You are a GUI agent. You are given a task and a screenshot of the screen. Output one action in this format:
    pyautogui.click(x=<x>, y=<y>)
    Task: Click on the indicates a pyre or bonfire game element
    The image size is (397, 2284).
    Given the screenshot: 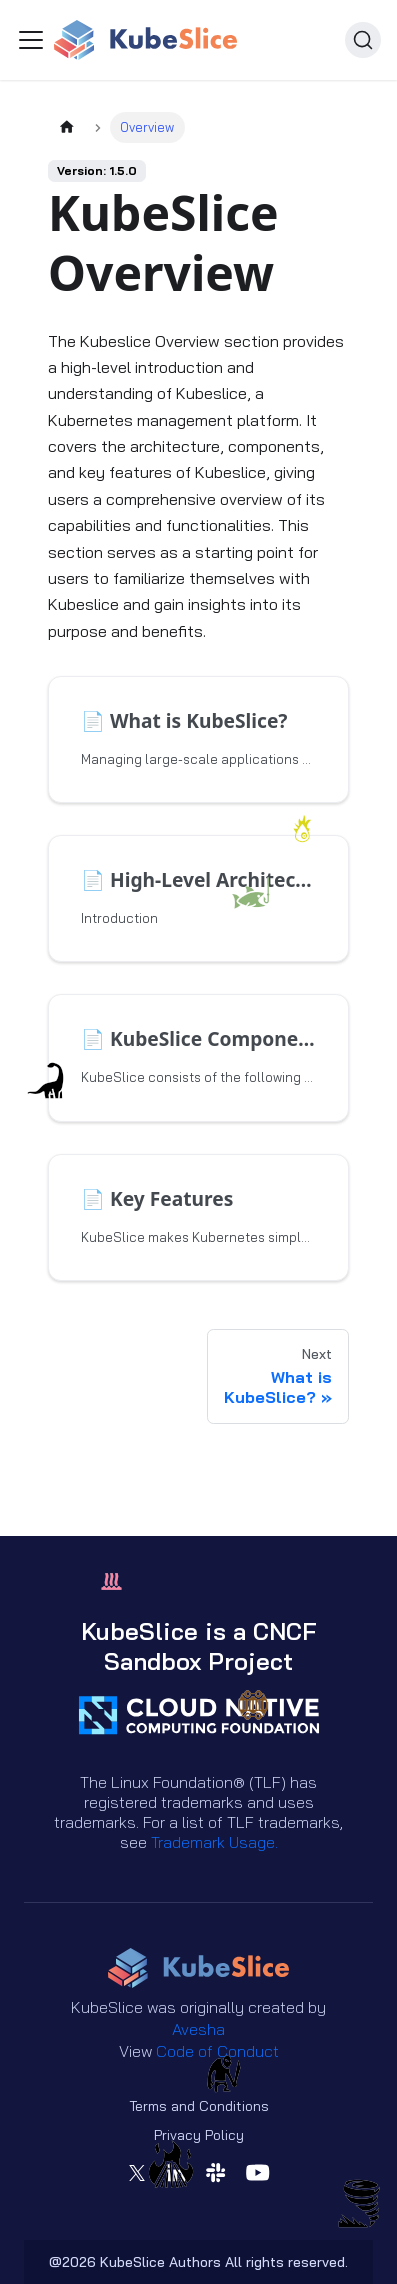 What is the action you would take?
    pyautogui.click(x=171, y=2164)
    